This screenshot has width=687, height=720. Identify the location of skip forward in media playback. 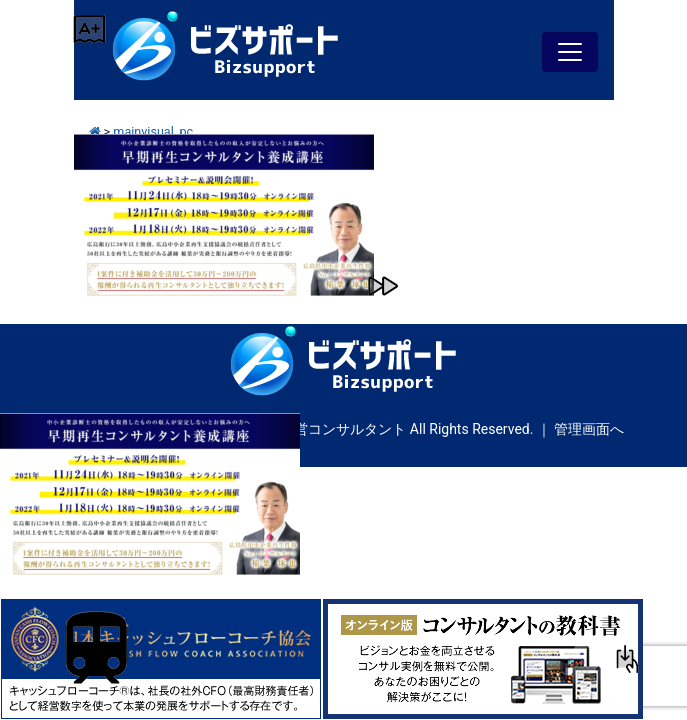
(381, 286).